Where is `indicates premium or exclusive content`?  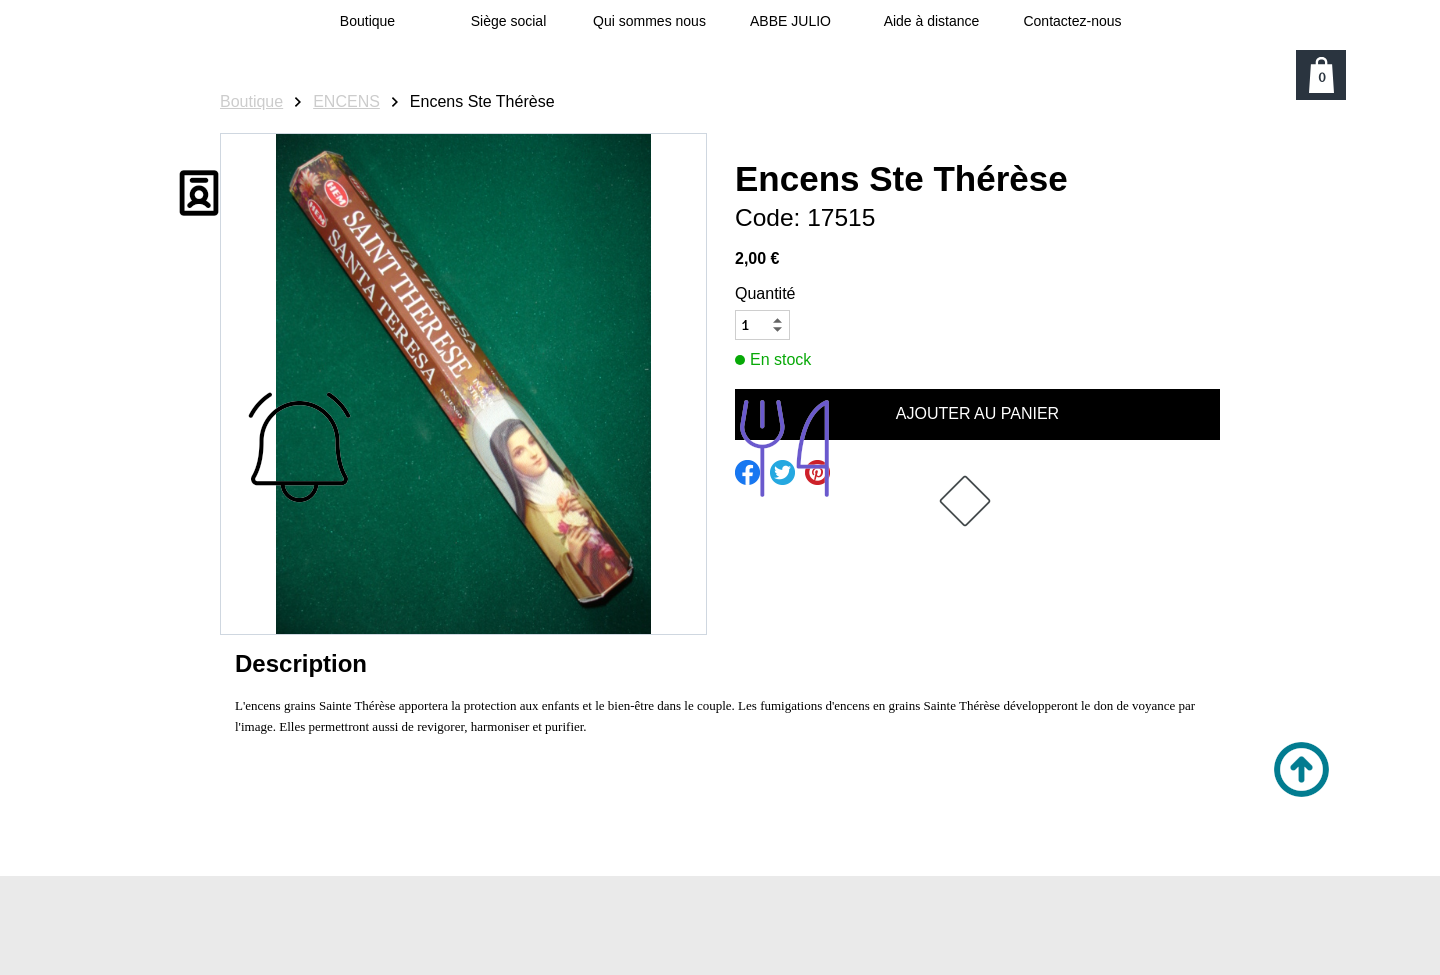 indicates premium or exclusive content is located at coordinates (965, 501).